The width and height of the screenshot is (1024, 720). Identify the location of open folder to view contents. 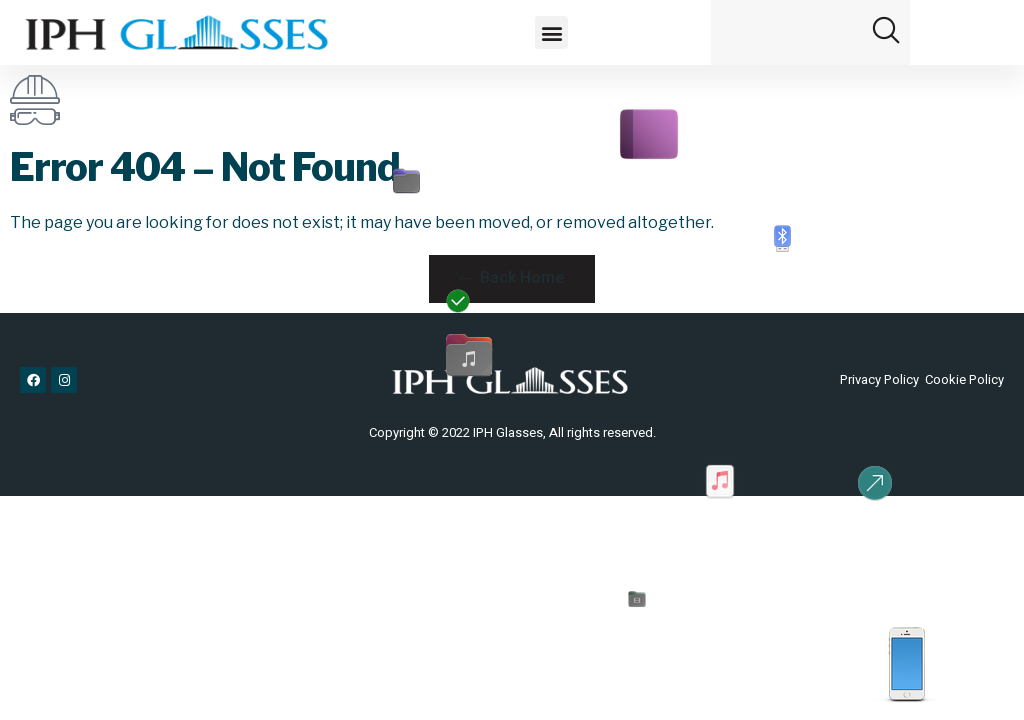
(406, 180).